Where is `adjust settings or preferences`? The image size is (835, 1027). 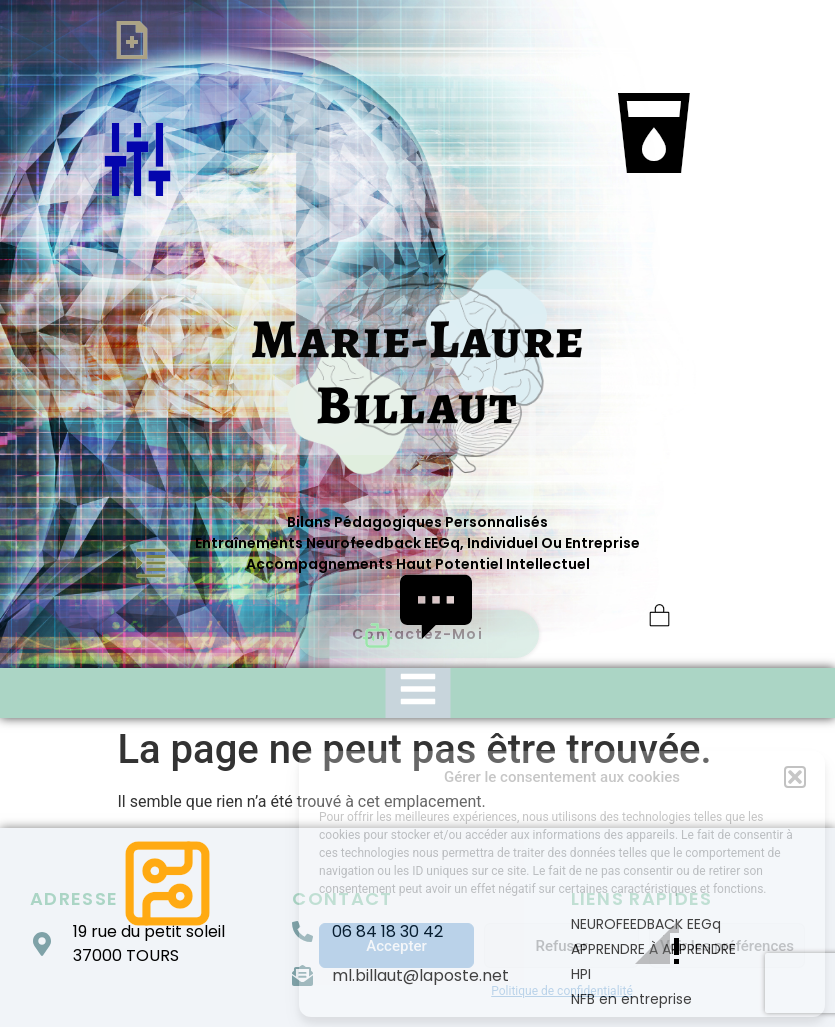 adjust settings or preferences is located at coordinates (137, 159).